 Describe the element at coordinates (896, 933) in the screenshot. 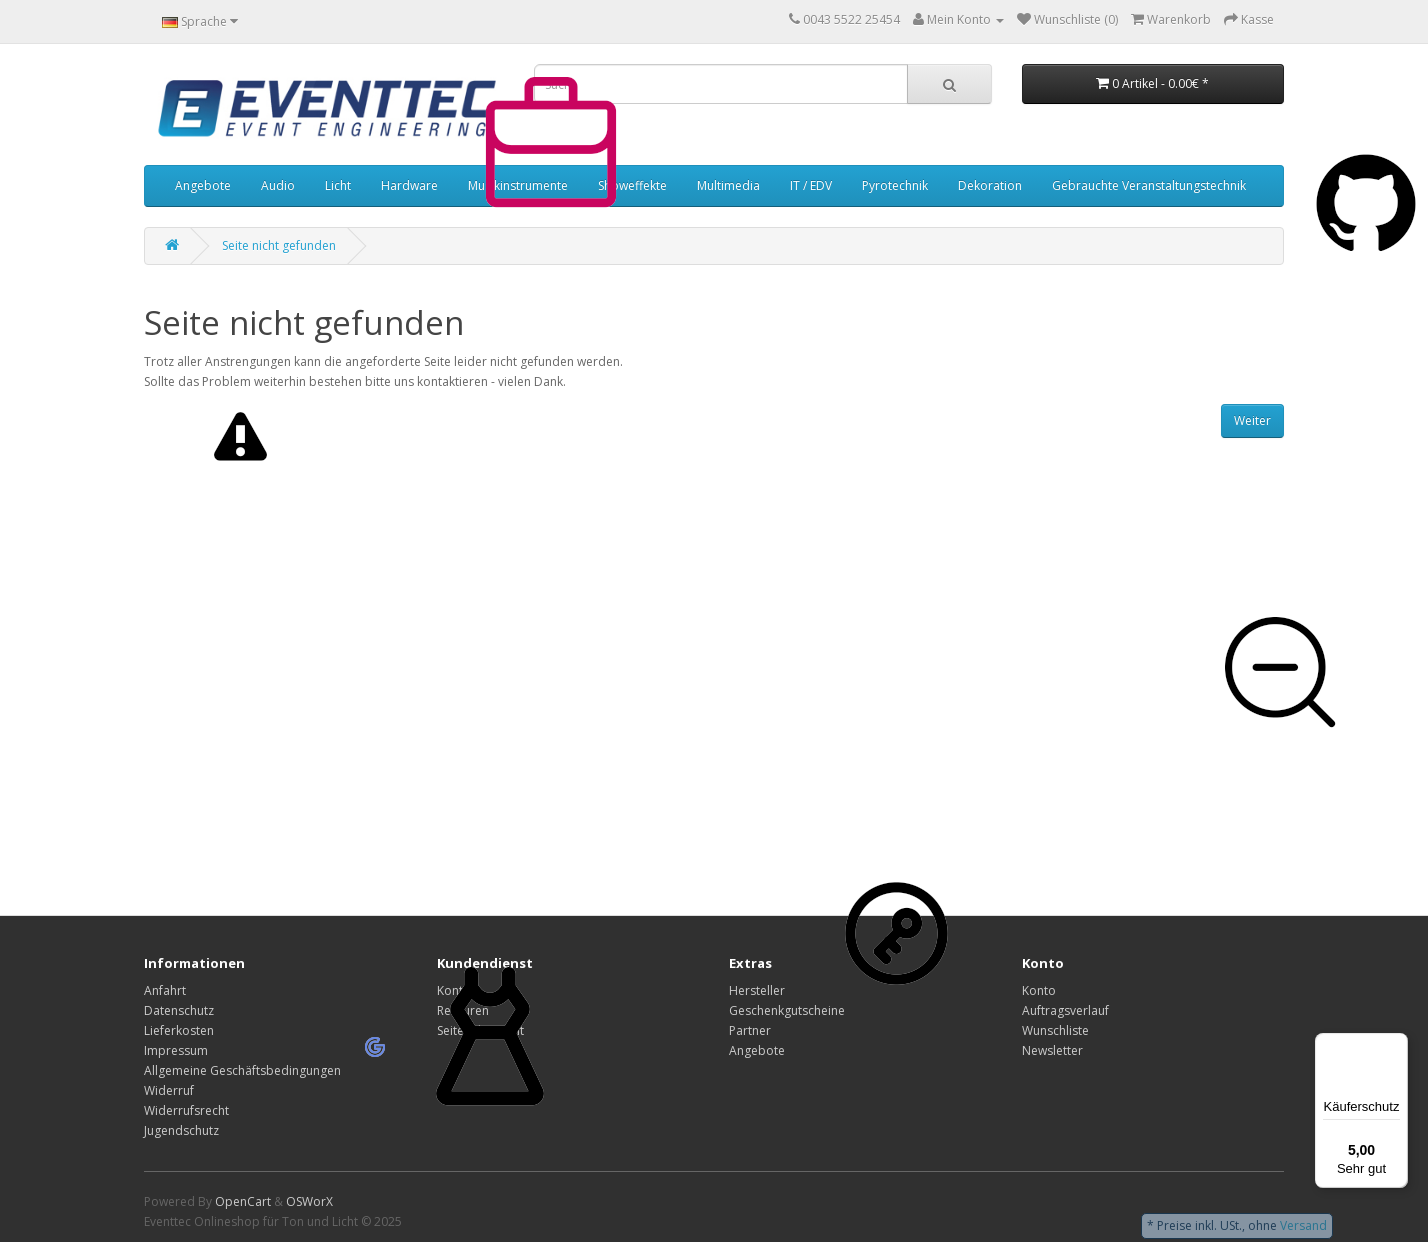

I see `access security or authentication settings` at that location.